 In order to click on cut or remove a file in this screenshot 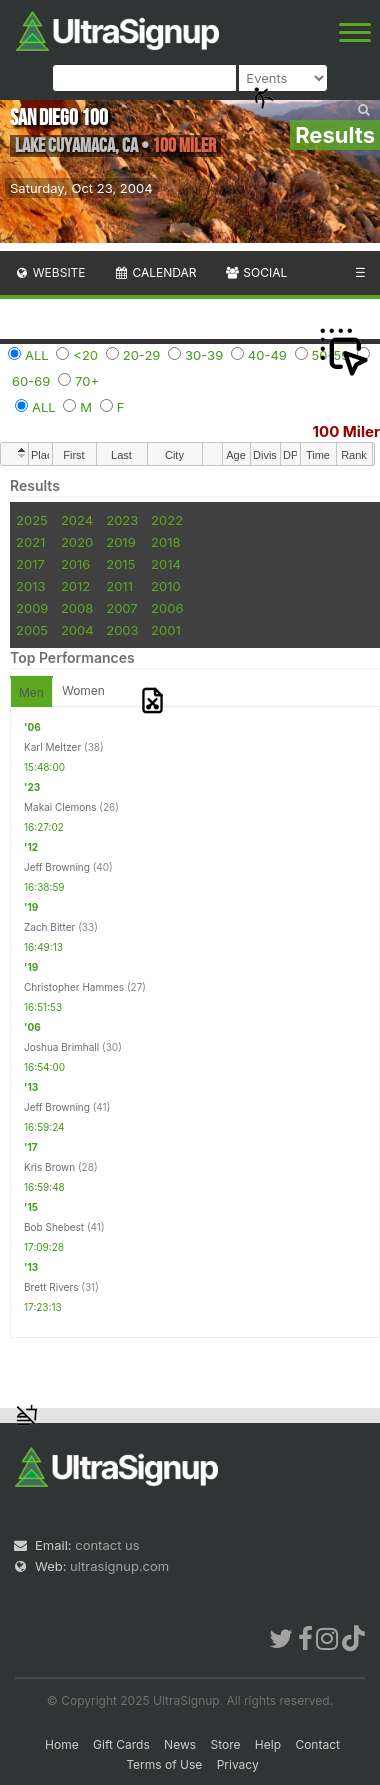, I will do `click(152, 700)`.